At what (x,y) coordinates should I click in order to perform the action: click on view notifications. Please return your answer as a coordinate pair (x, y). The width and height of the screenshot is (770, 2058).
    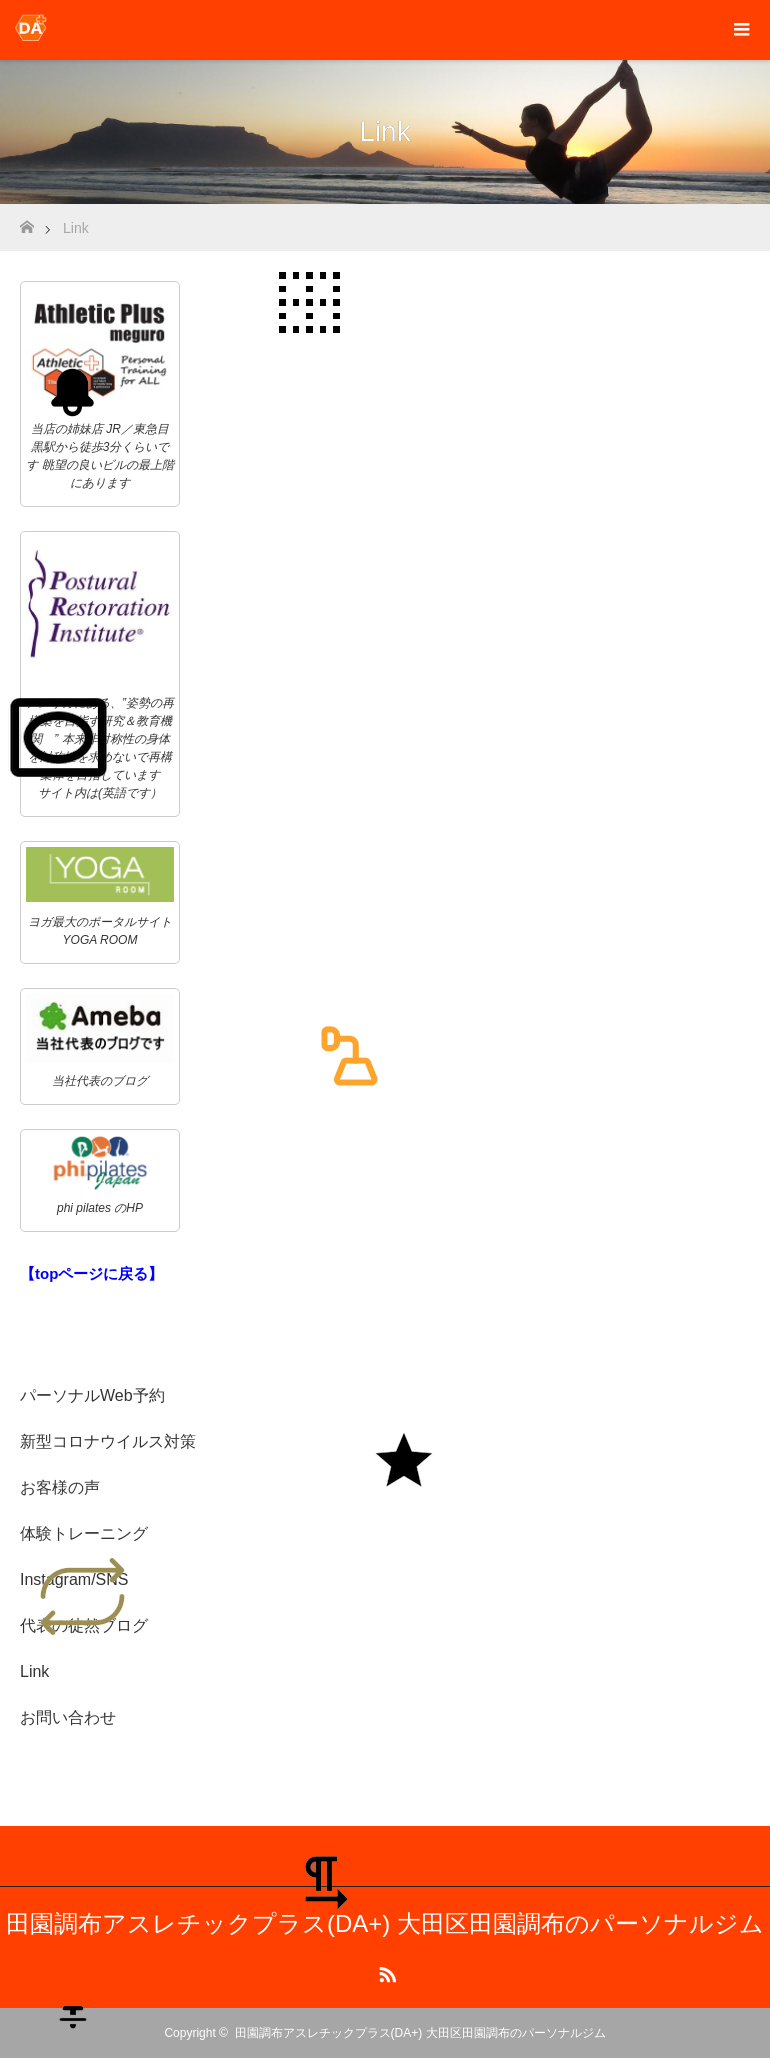
    Looking at the image, I should click on (72, 392).